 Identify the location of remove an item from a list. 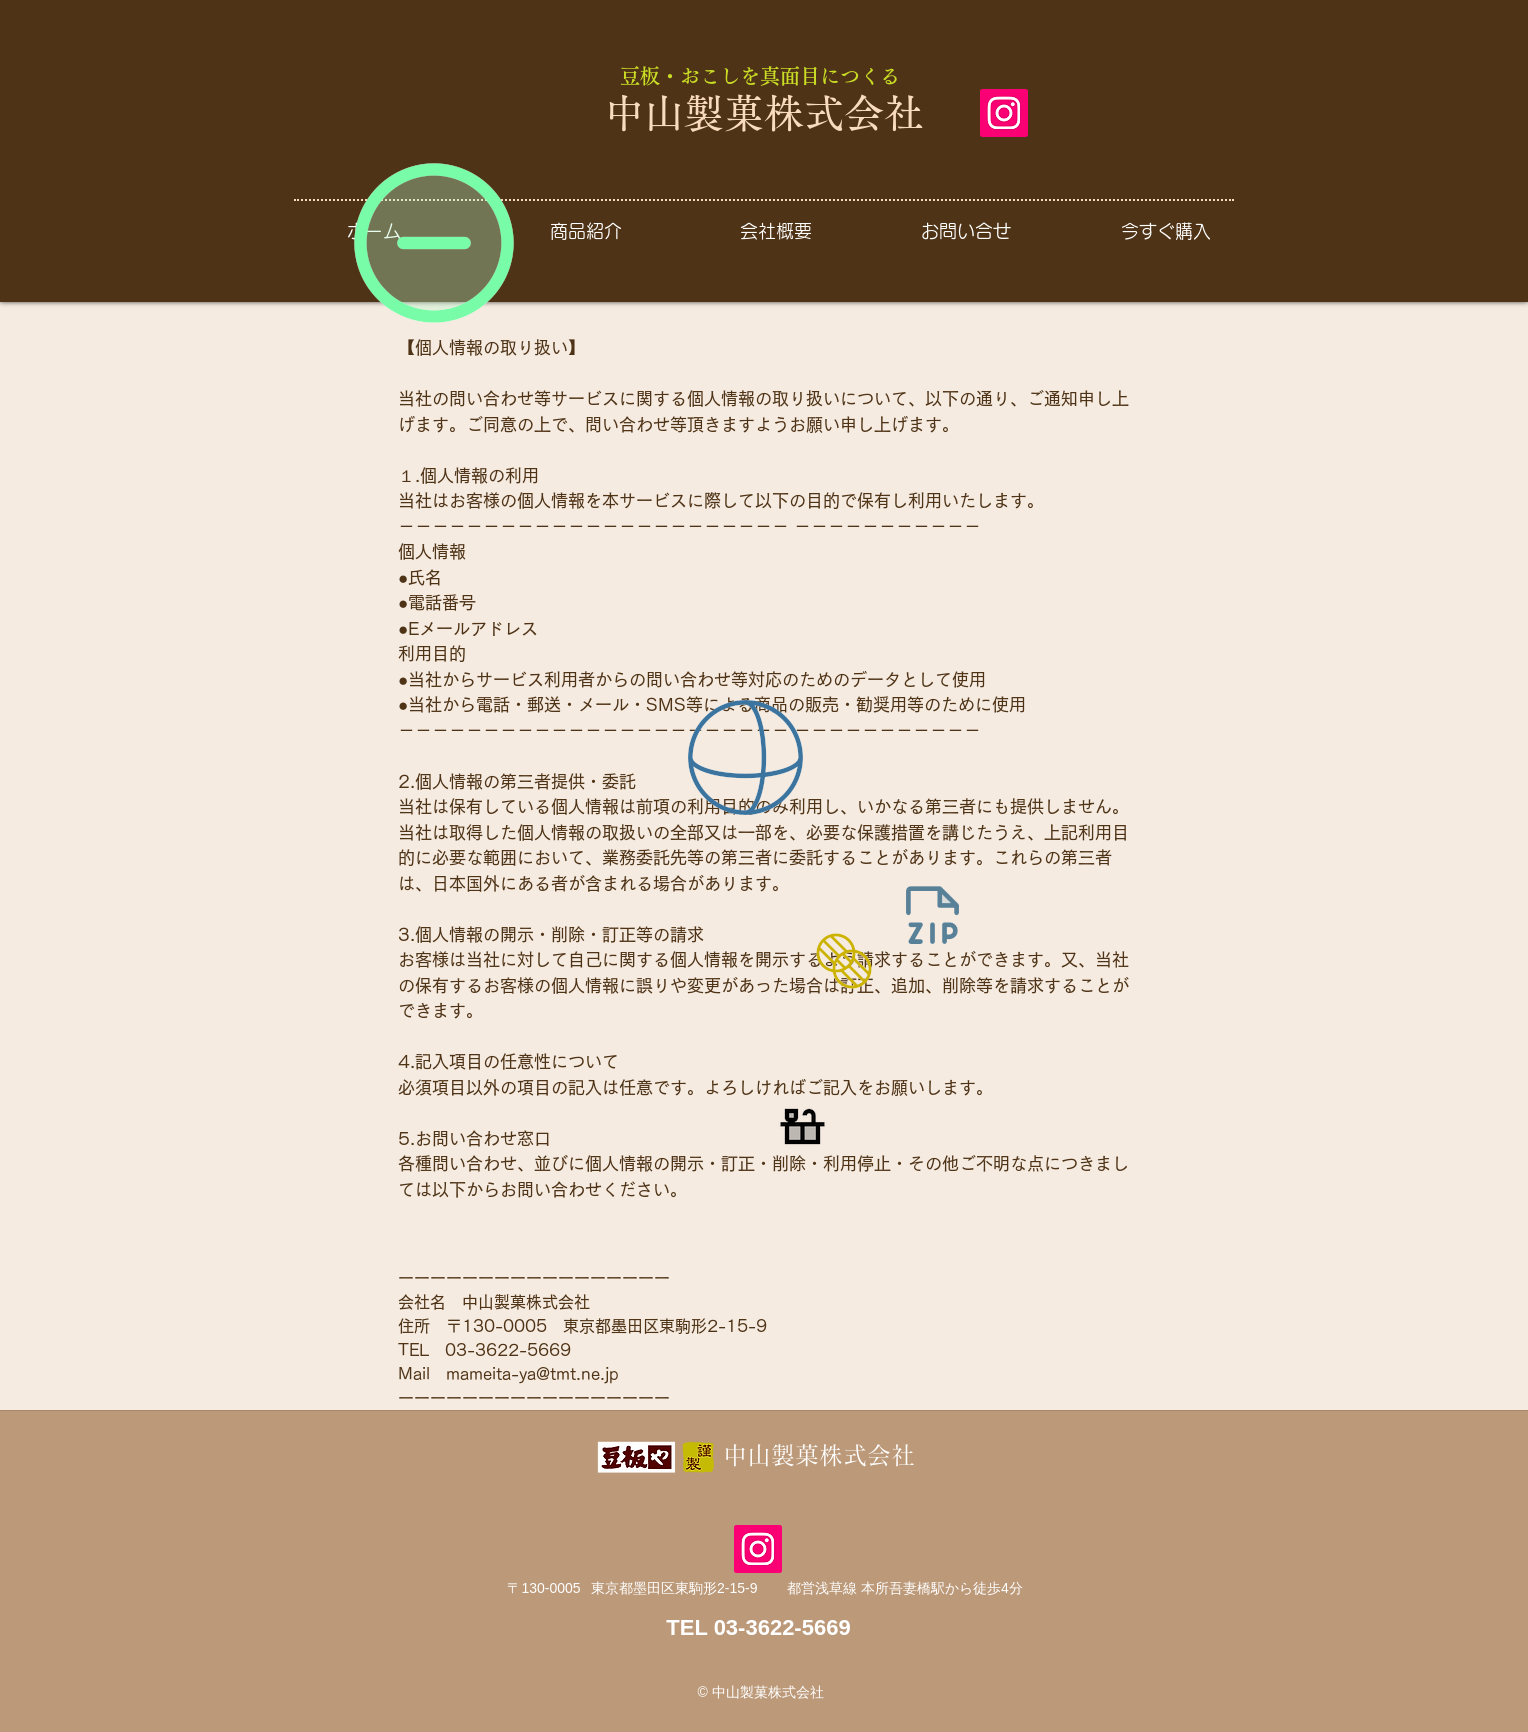
(434, 243).